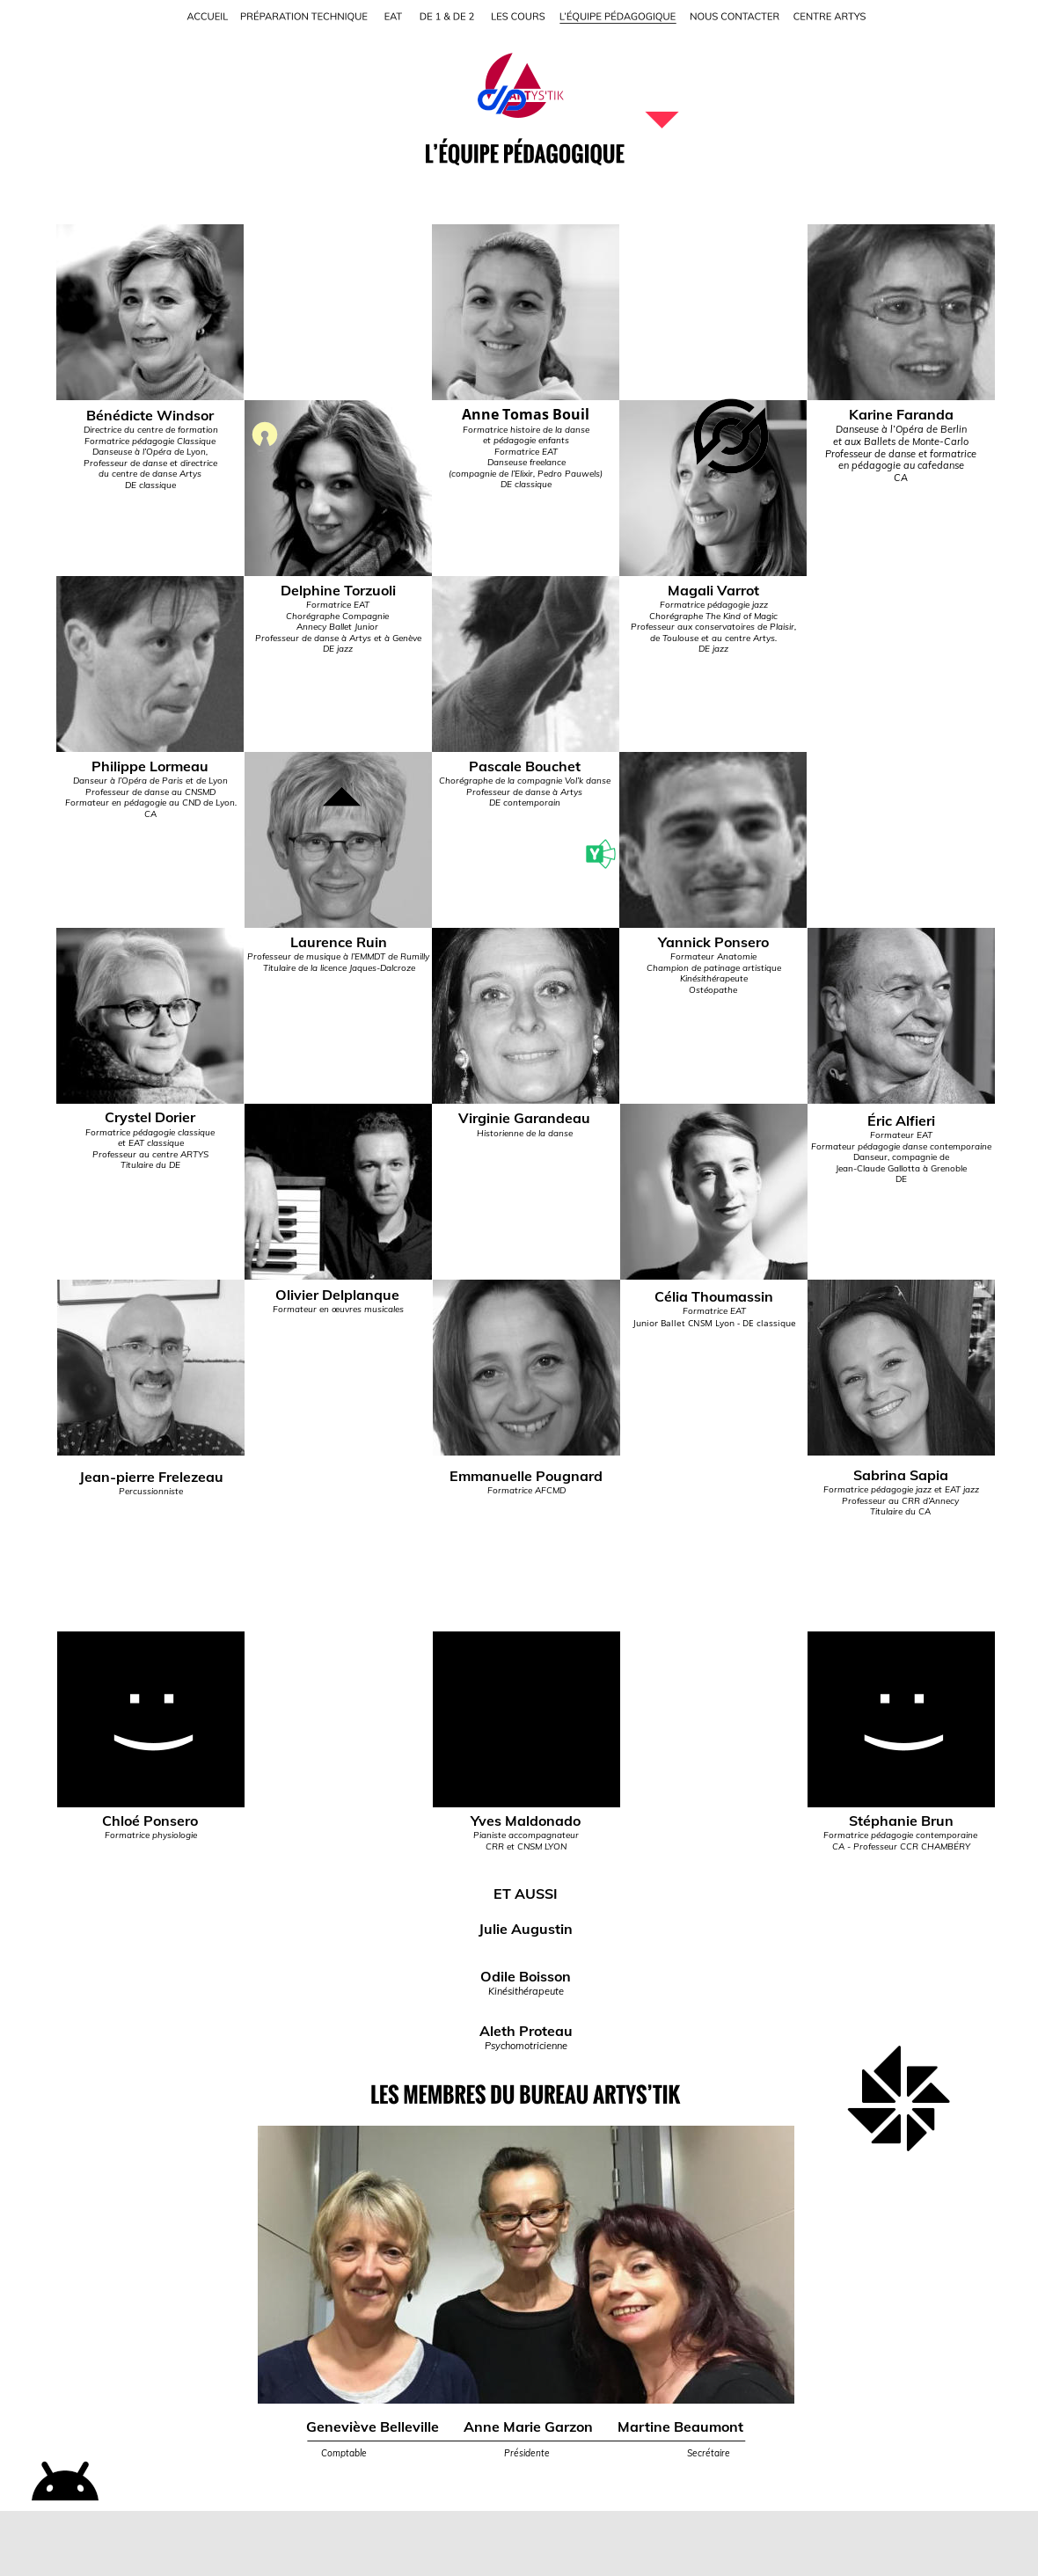  What do you see at coordinates (601, 854) in the screenshot?
I see `open Yammer enterprise social network` at bounding box center [601, 854].